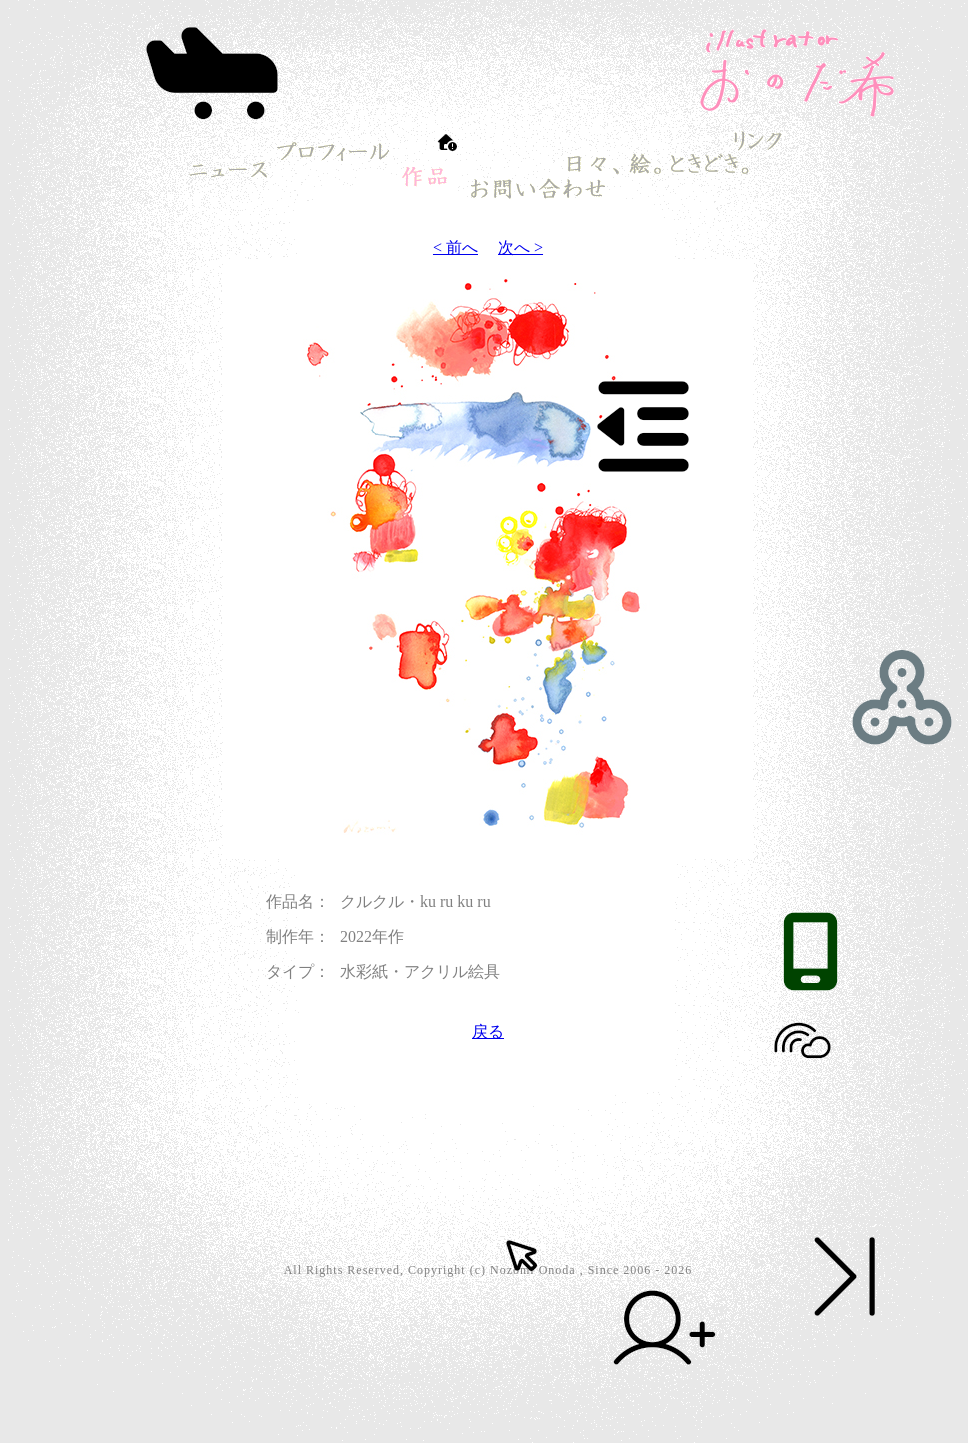 The width and height of the screenshot is (968, 1443). I want to click on decrease text indentation, so click(643, 426).